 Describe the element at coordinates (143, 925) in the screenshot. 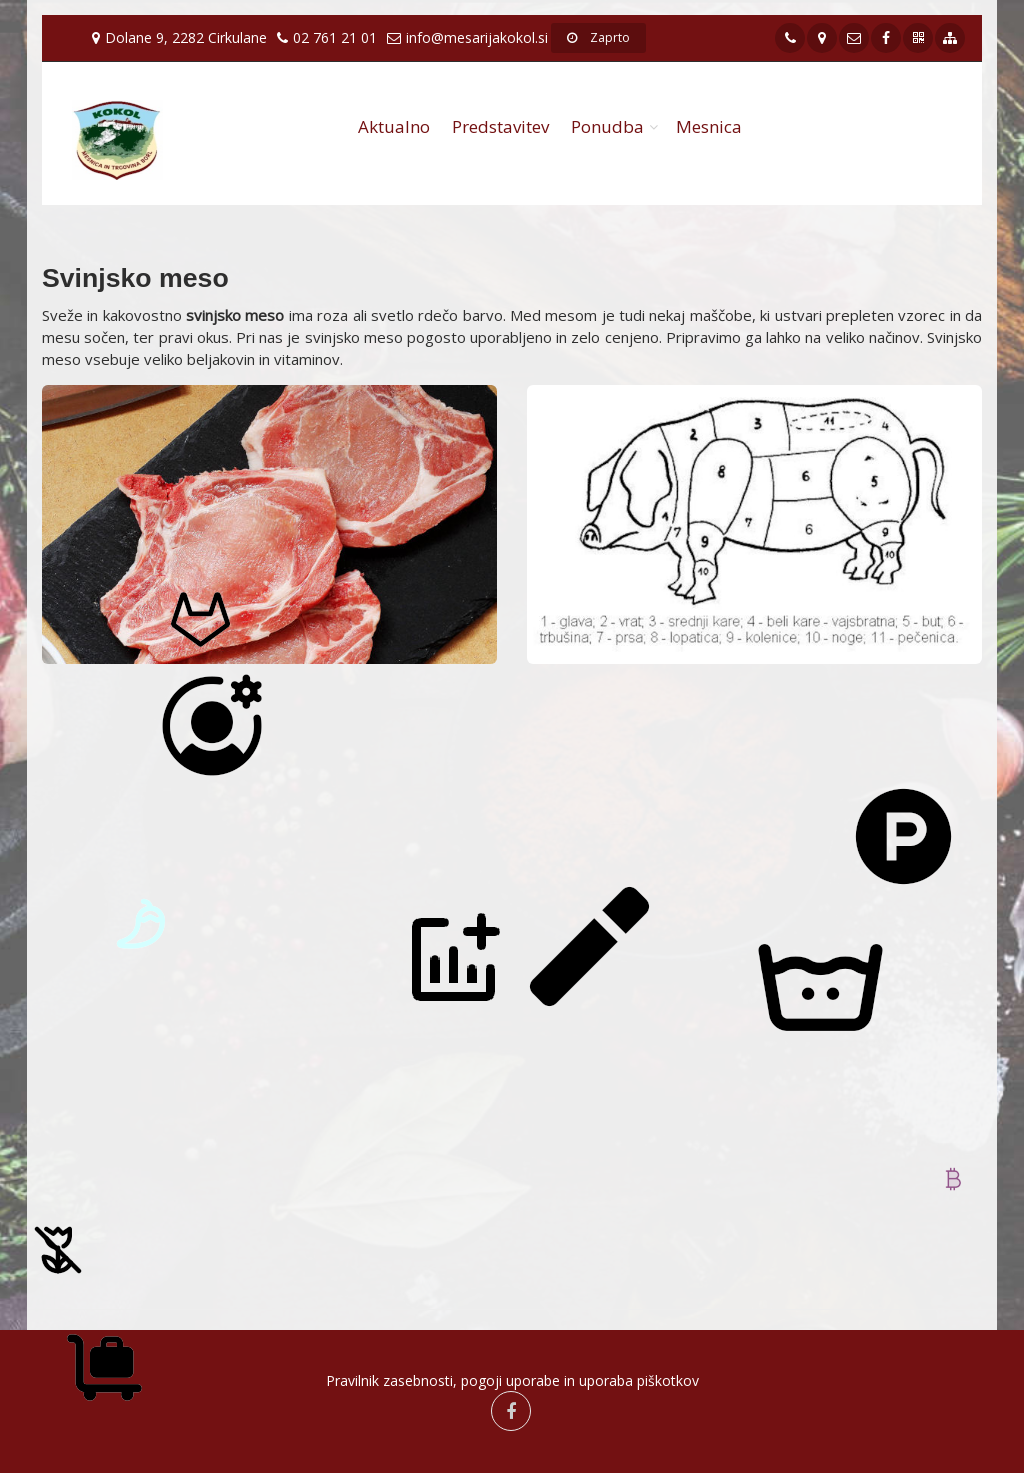

I see `indicates spicy or hot content/food` at that location.